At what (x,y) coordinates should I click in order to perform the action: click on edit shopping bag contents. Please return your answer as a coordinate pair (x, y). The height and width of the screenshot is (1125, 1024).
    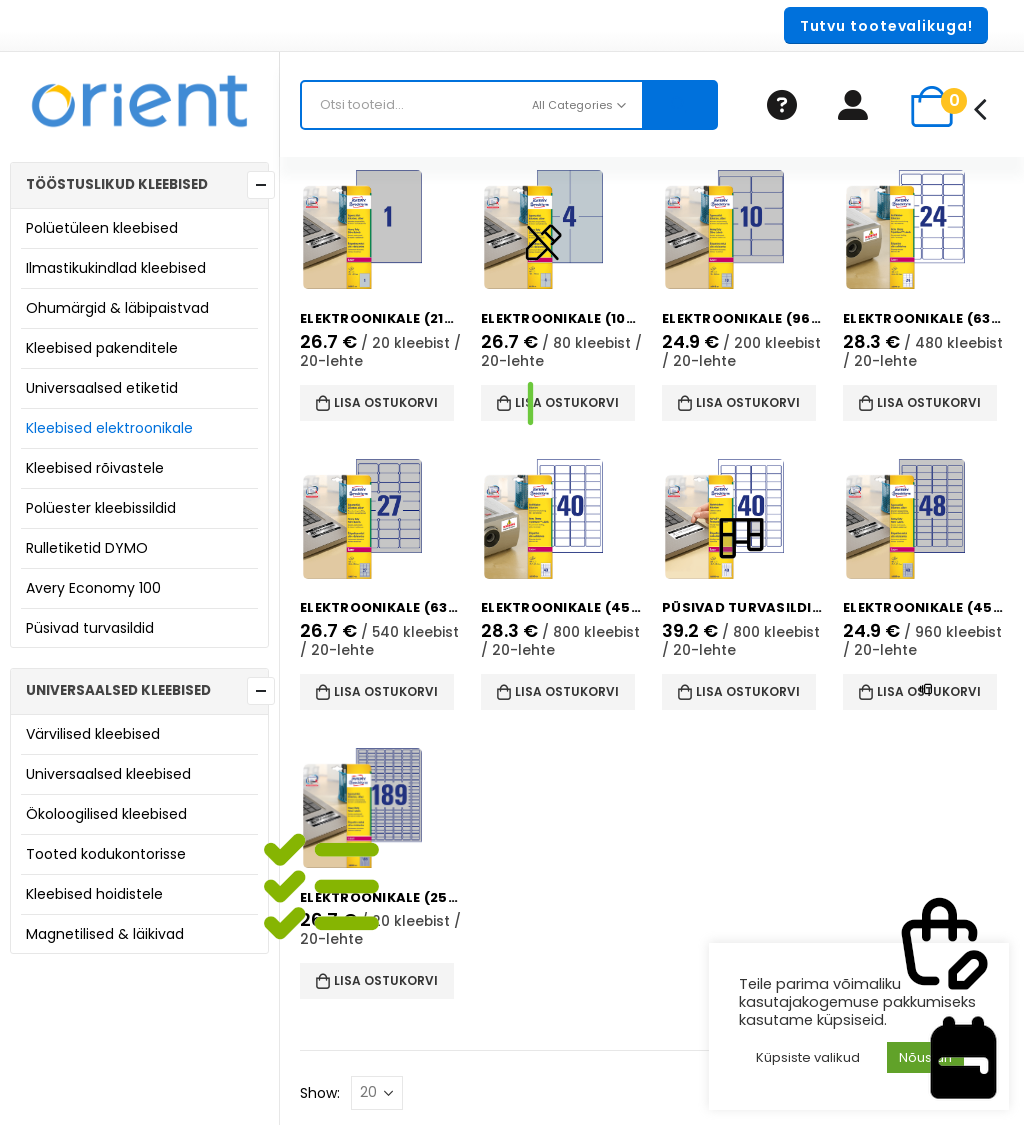
    Looking at the image, I should click on (939, 941).